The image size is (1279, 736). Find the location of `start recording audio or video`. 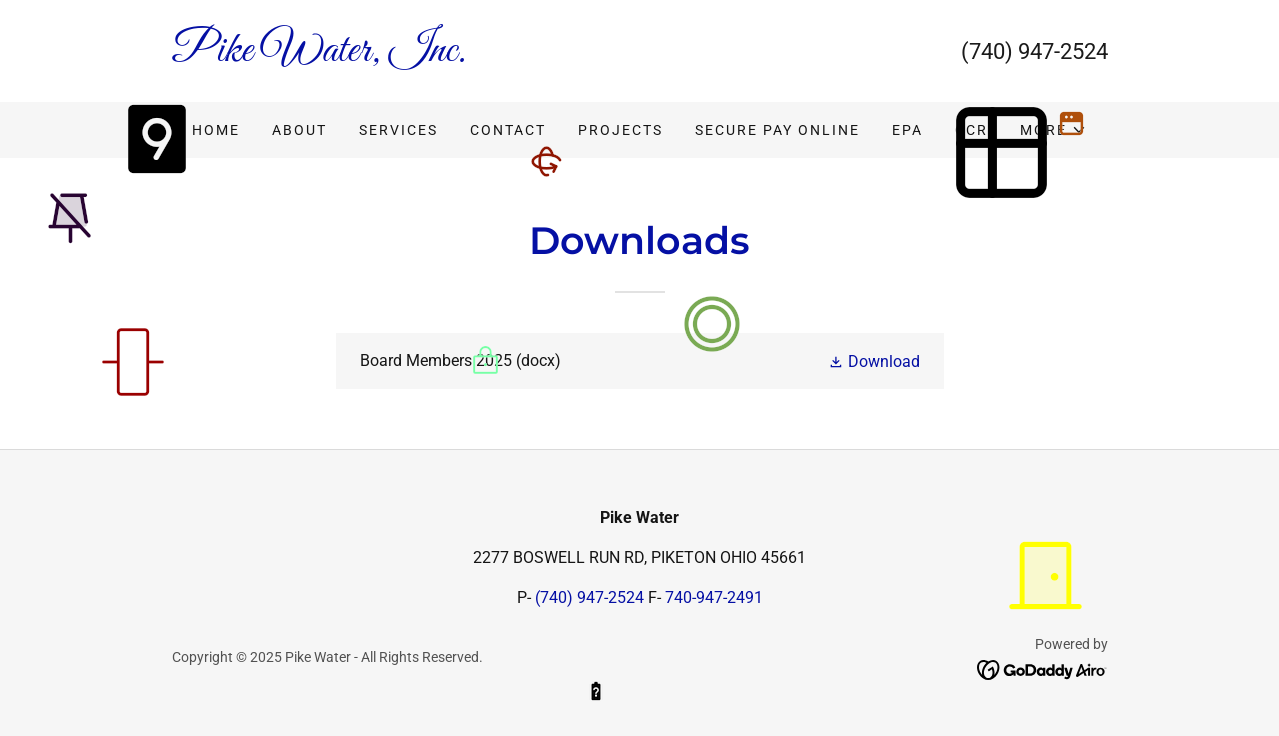

start recording audio or video is located at coordinates (712, 324).